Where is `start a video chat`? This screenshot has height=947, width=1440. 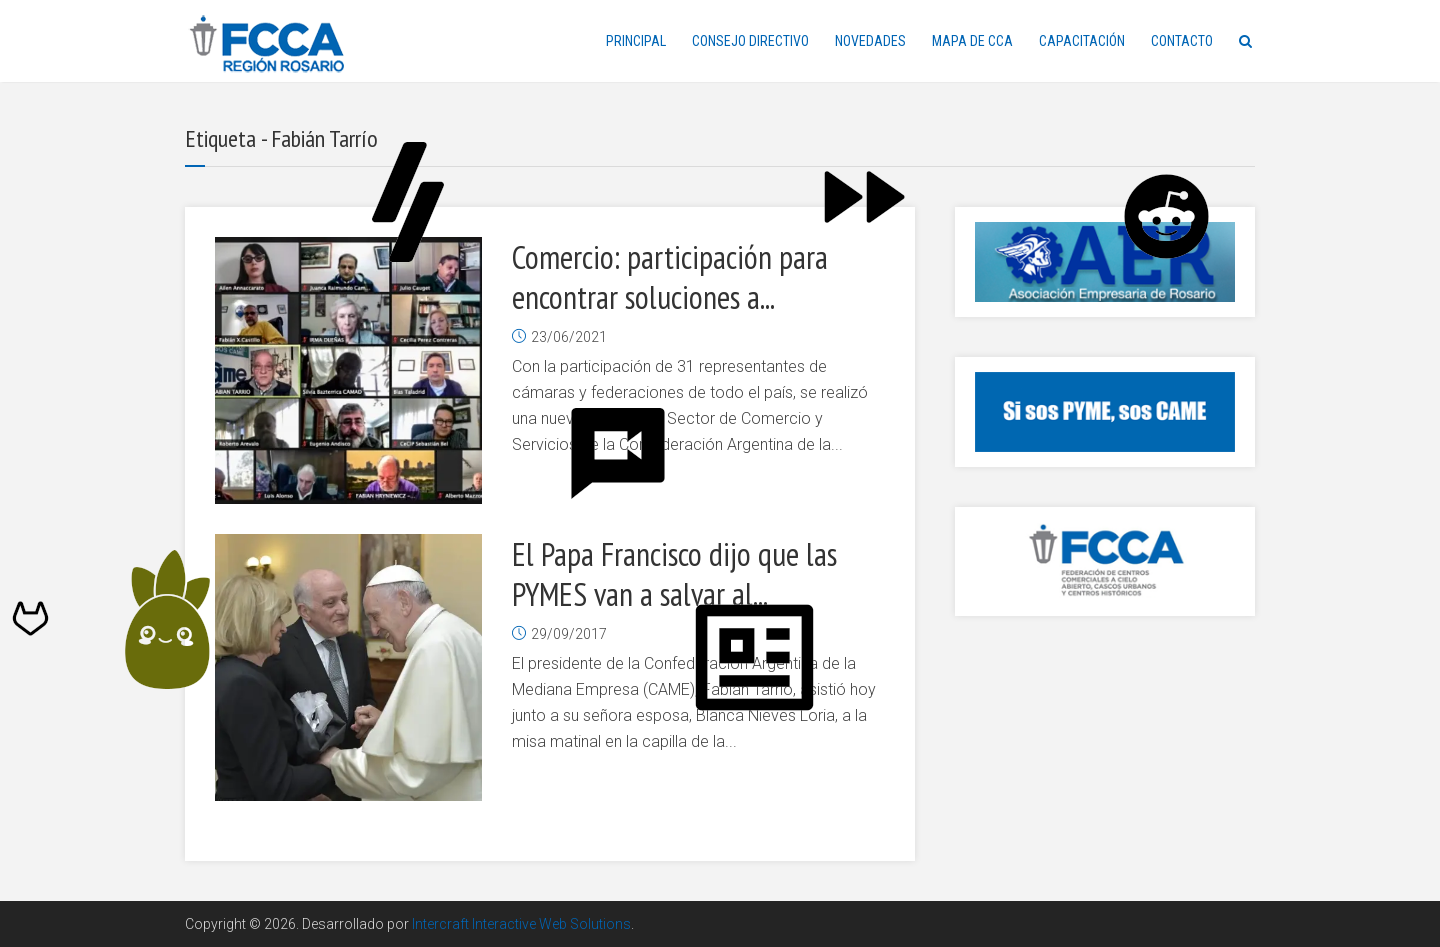
start a video chat is located at coordinates (618, 450).